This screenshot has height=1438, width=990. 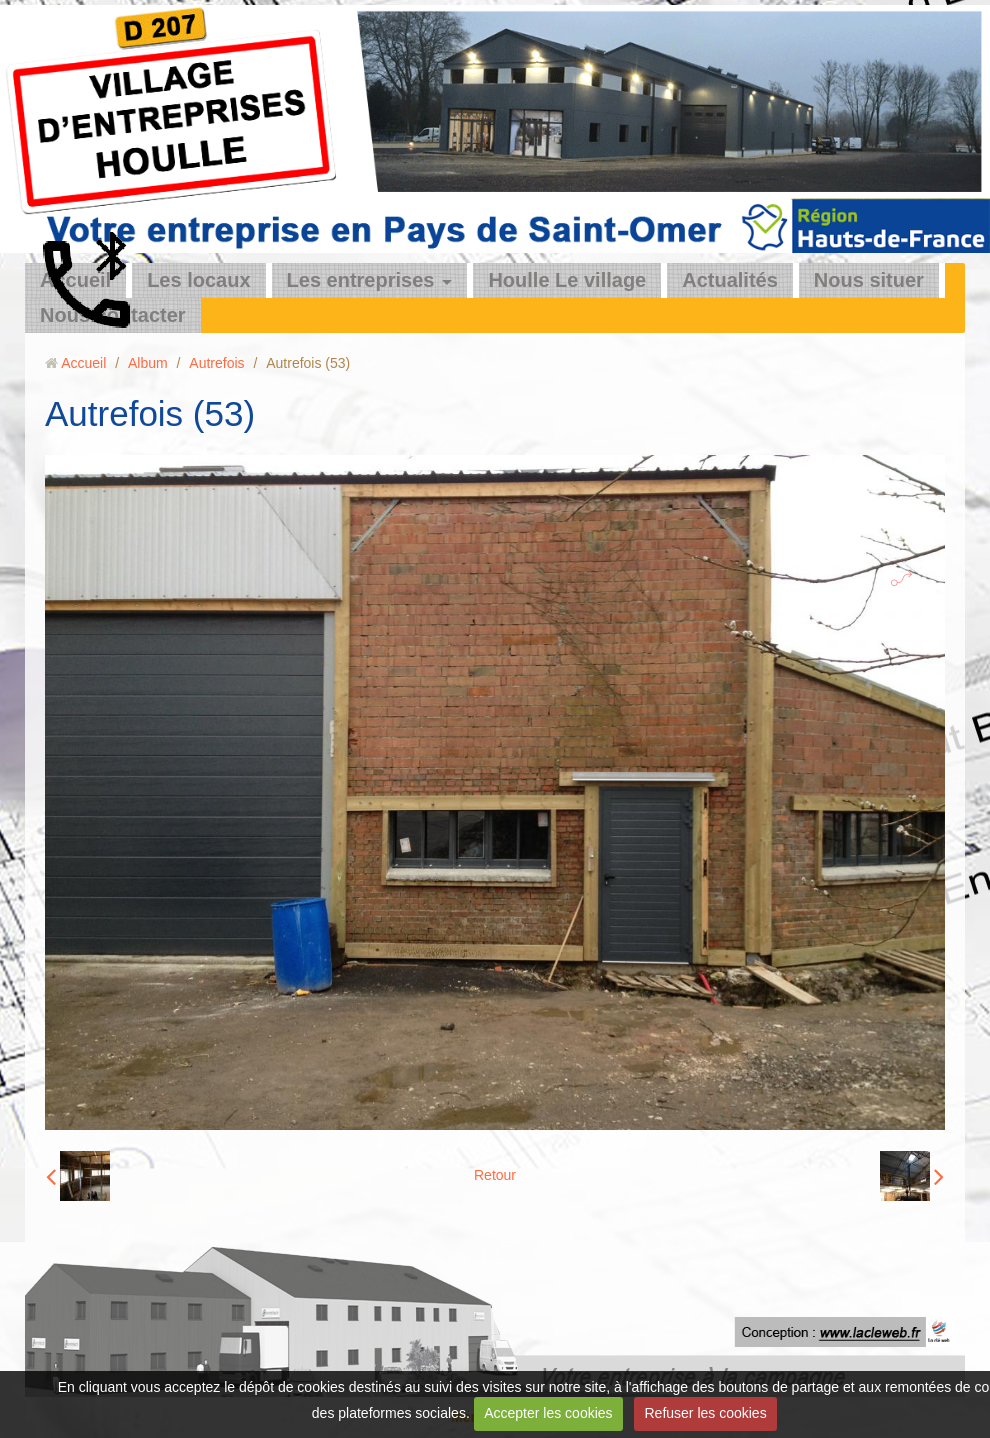 What do you see at coordinates (86, 284) in the screenshot?
I see `indicates an active call using bluetooth speaker` at bounding box center [86, 284].